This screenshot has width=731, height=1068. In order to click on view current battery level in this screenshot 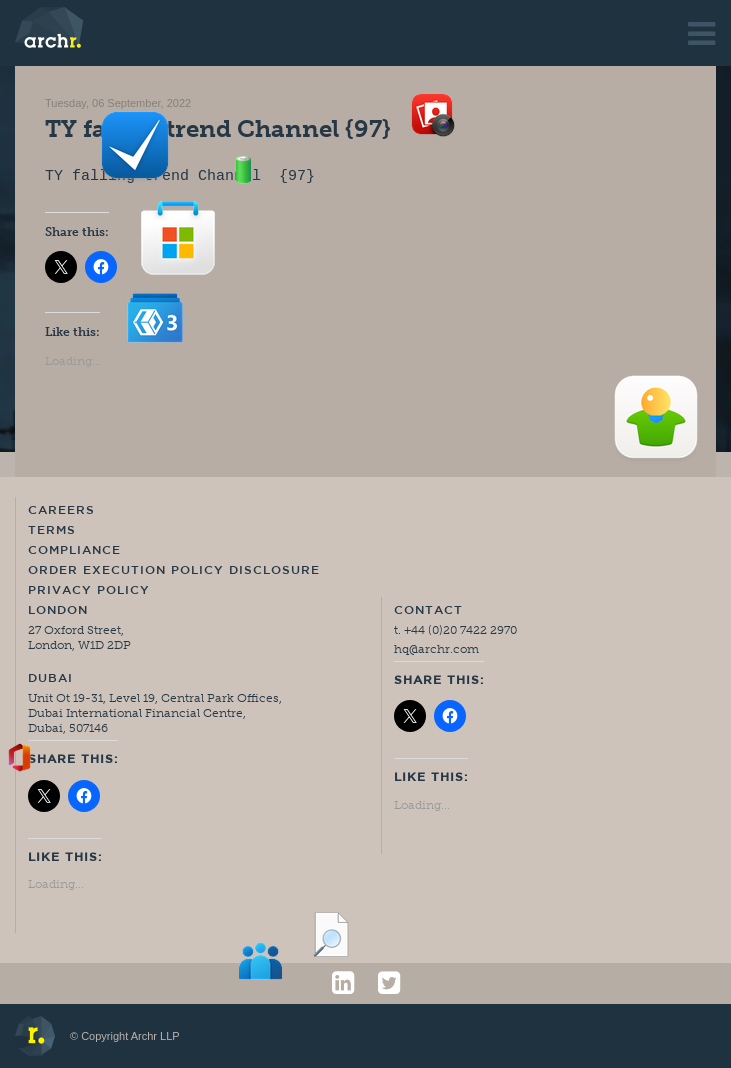, I will do `click(243, 169)`.